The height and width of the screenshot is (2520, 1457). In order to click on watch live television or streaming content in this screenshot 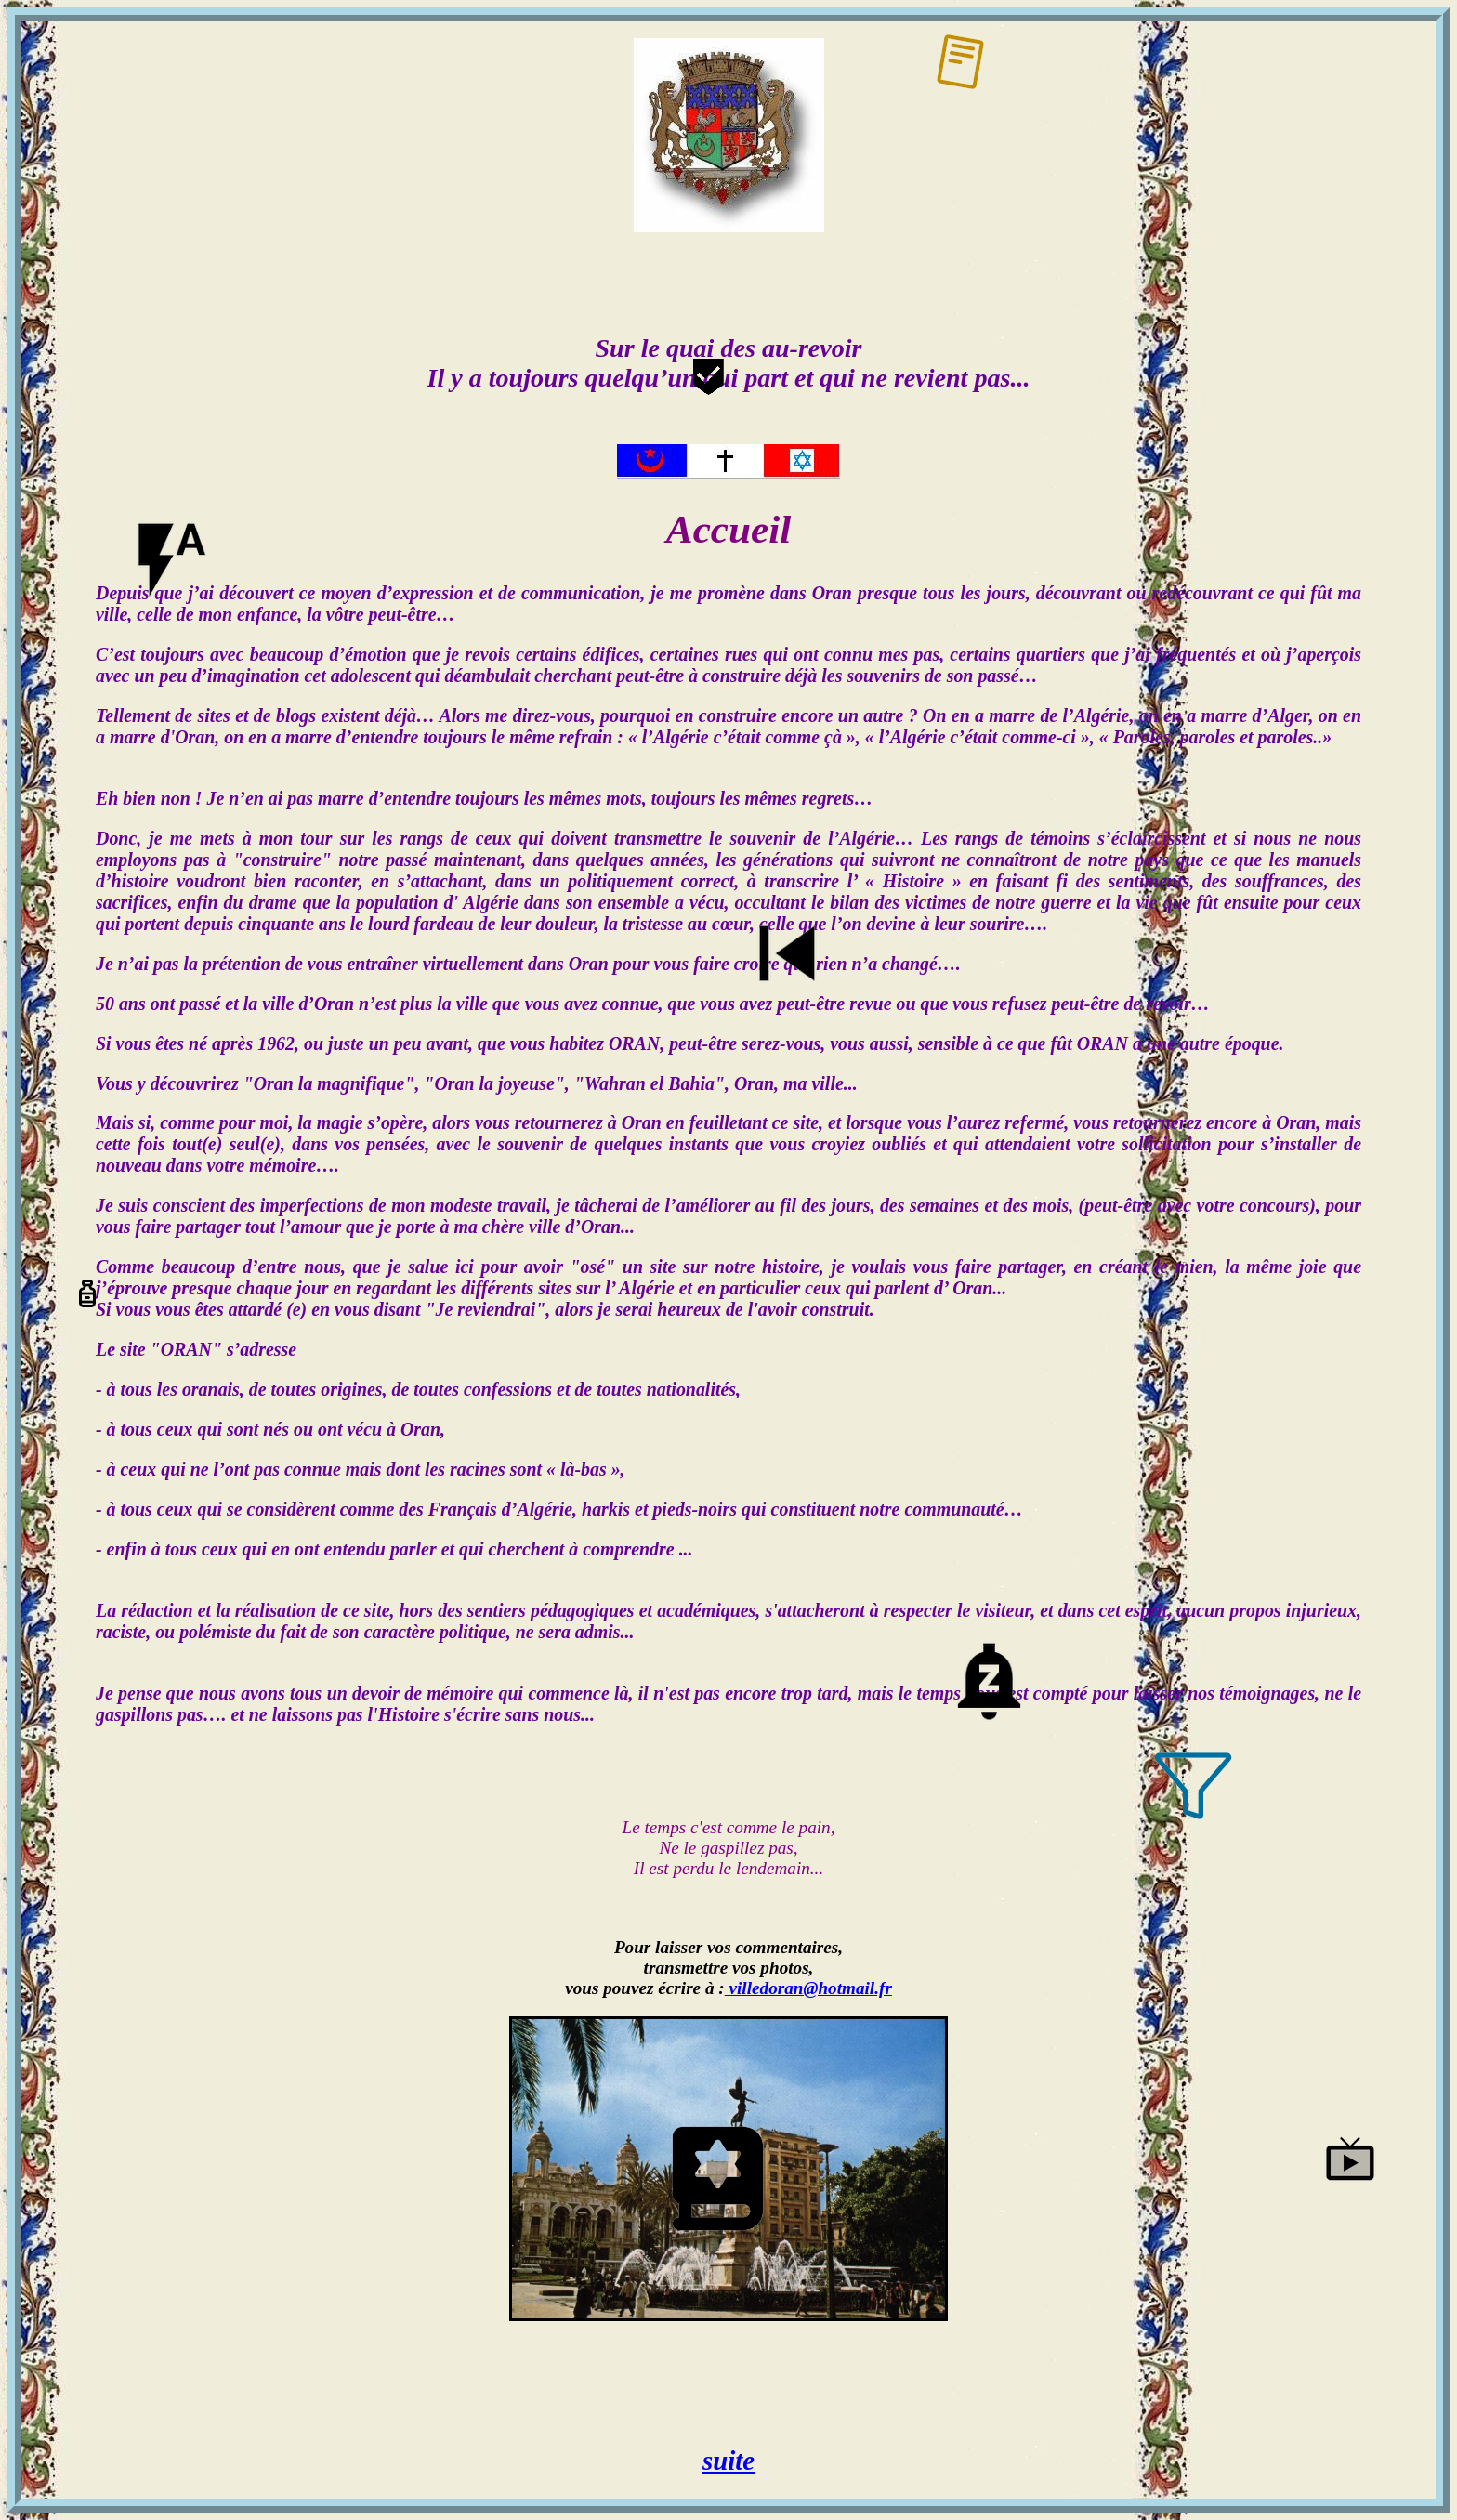, I will do `click(1350, 2159)`.